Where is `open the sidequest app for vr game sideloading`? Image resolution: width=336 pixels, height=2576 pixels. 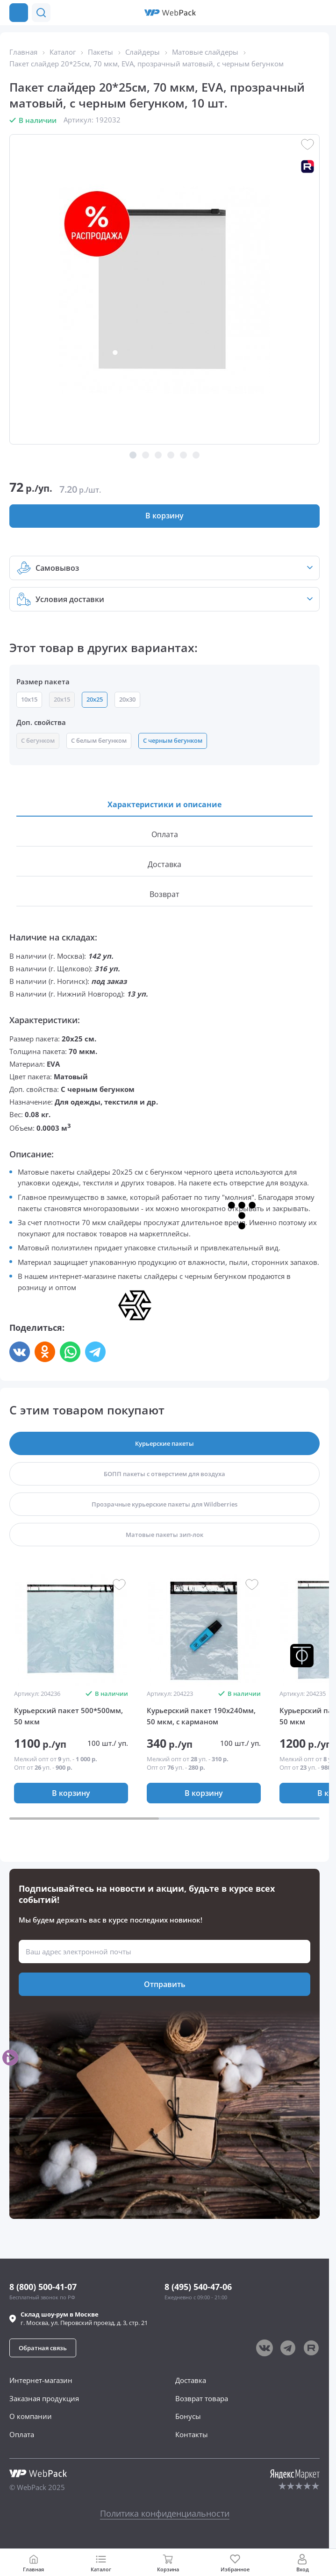 open the sidequest app for vr game sideloading is located at coordinates (135, 1305).